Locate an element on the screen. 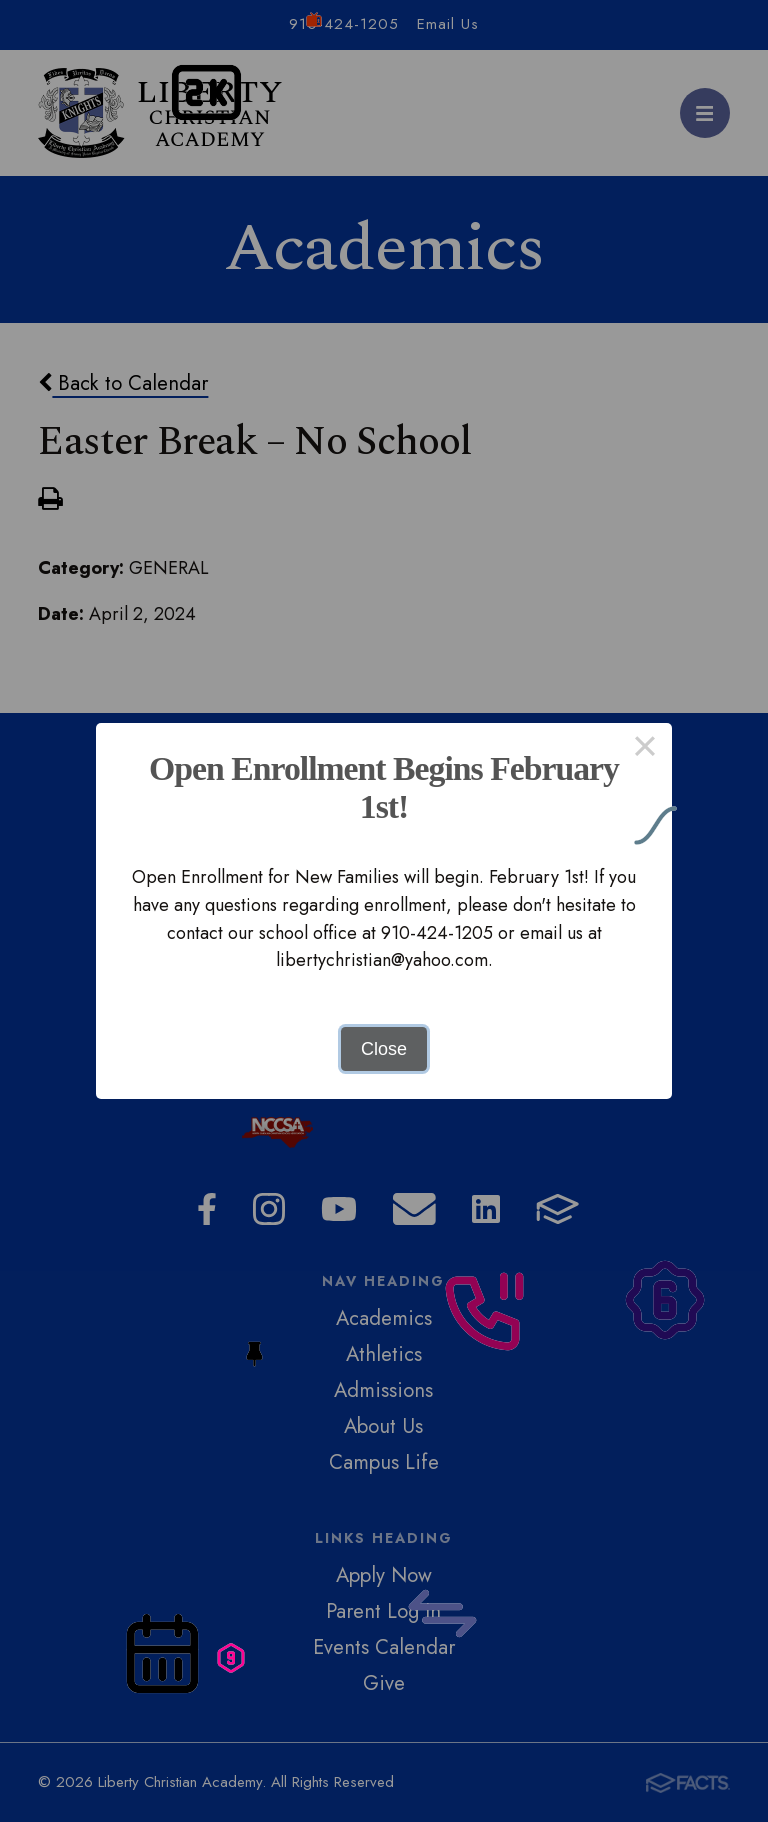 The width and height of the screenshot is (768, 1822). indicates 2K video resolution quality is located at coordinates (206, 92).